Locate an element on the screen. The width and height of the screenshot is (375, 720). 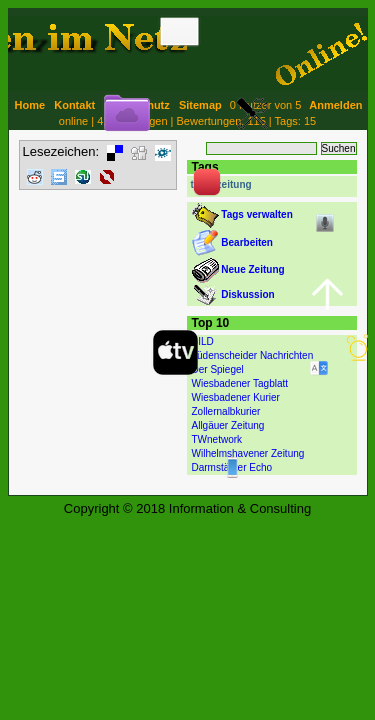
indicates file or folder syncing to cloud is located at coordinates (327, 294).